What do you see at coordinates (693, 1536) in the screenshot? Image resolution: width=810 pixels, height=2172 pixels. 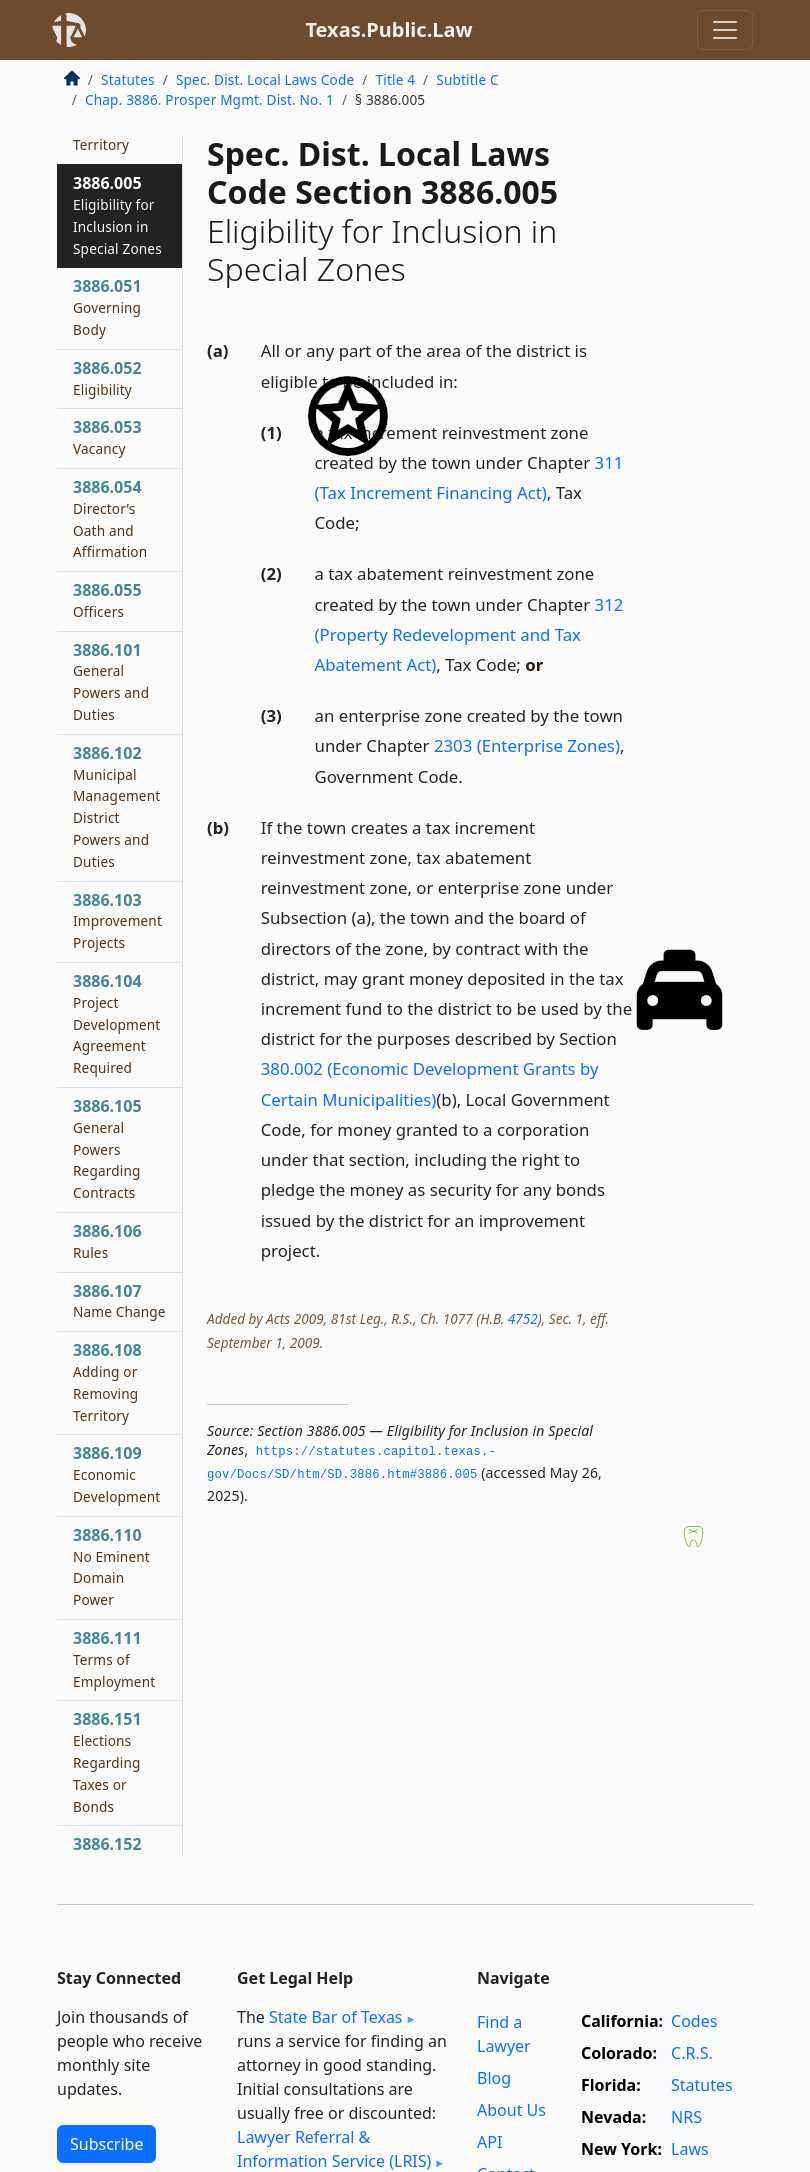 I see `access dental or oral health features` at bounding box center [693, 1536].